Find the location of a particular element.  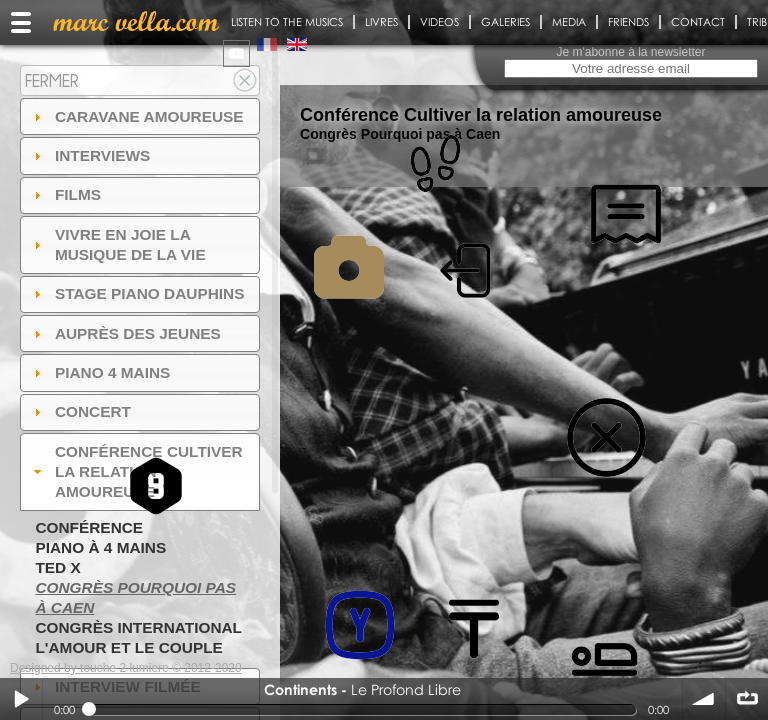

take a photo is located at coordinates (349, 267).